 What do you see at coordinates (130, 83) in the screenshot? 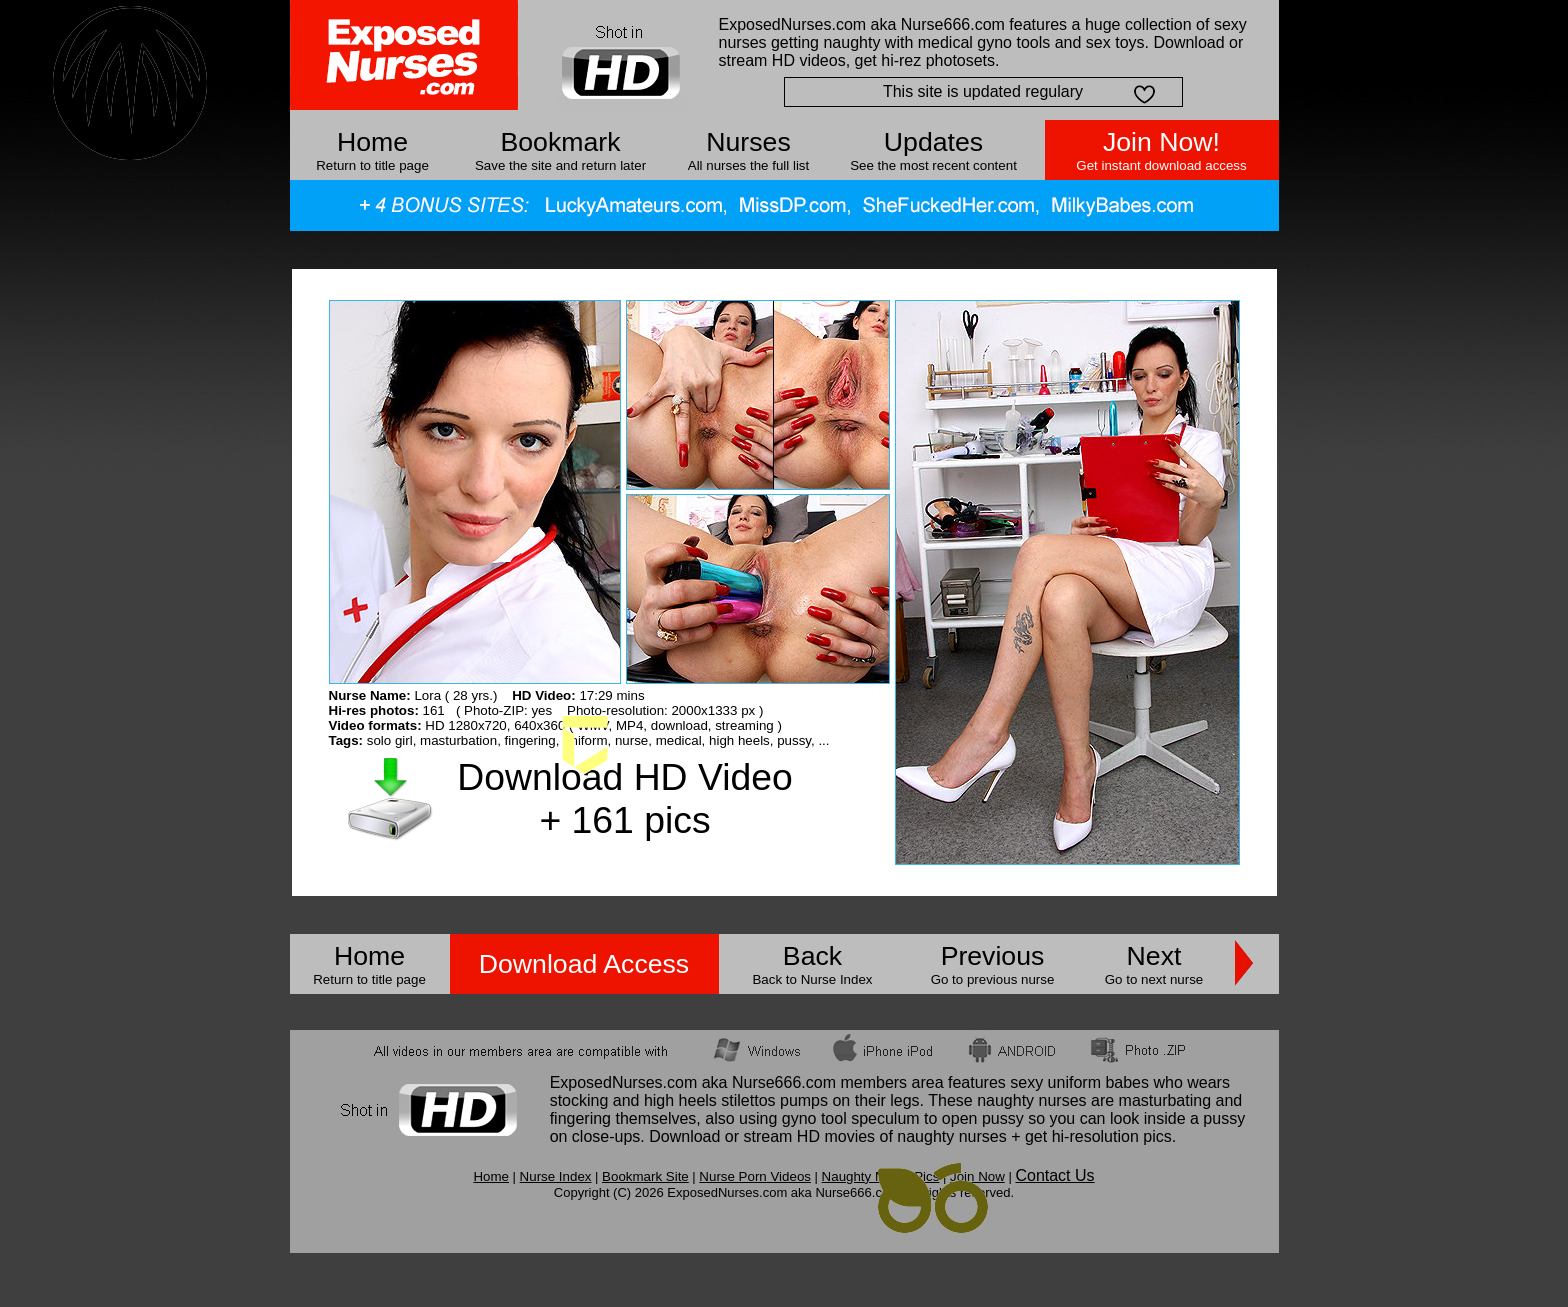
I see `open BitComet torrent client` at bounding box center [130, 83].